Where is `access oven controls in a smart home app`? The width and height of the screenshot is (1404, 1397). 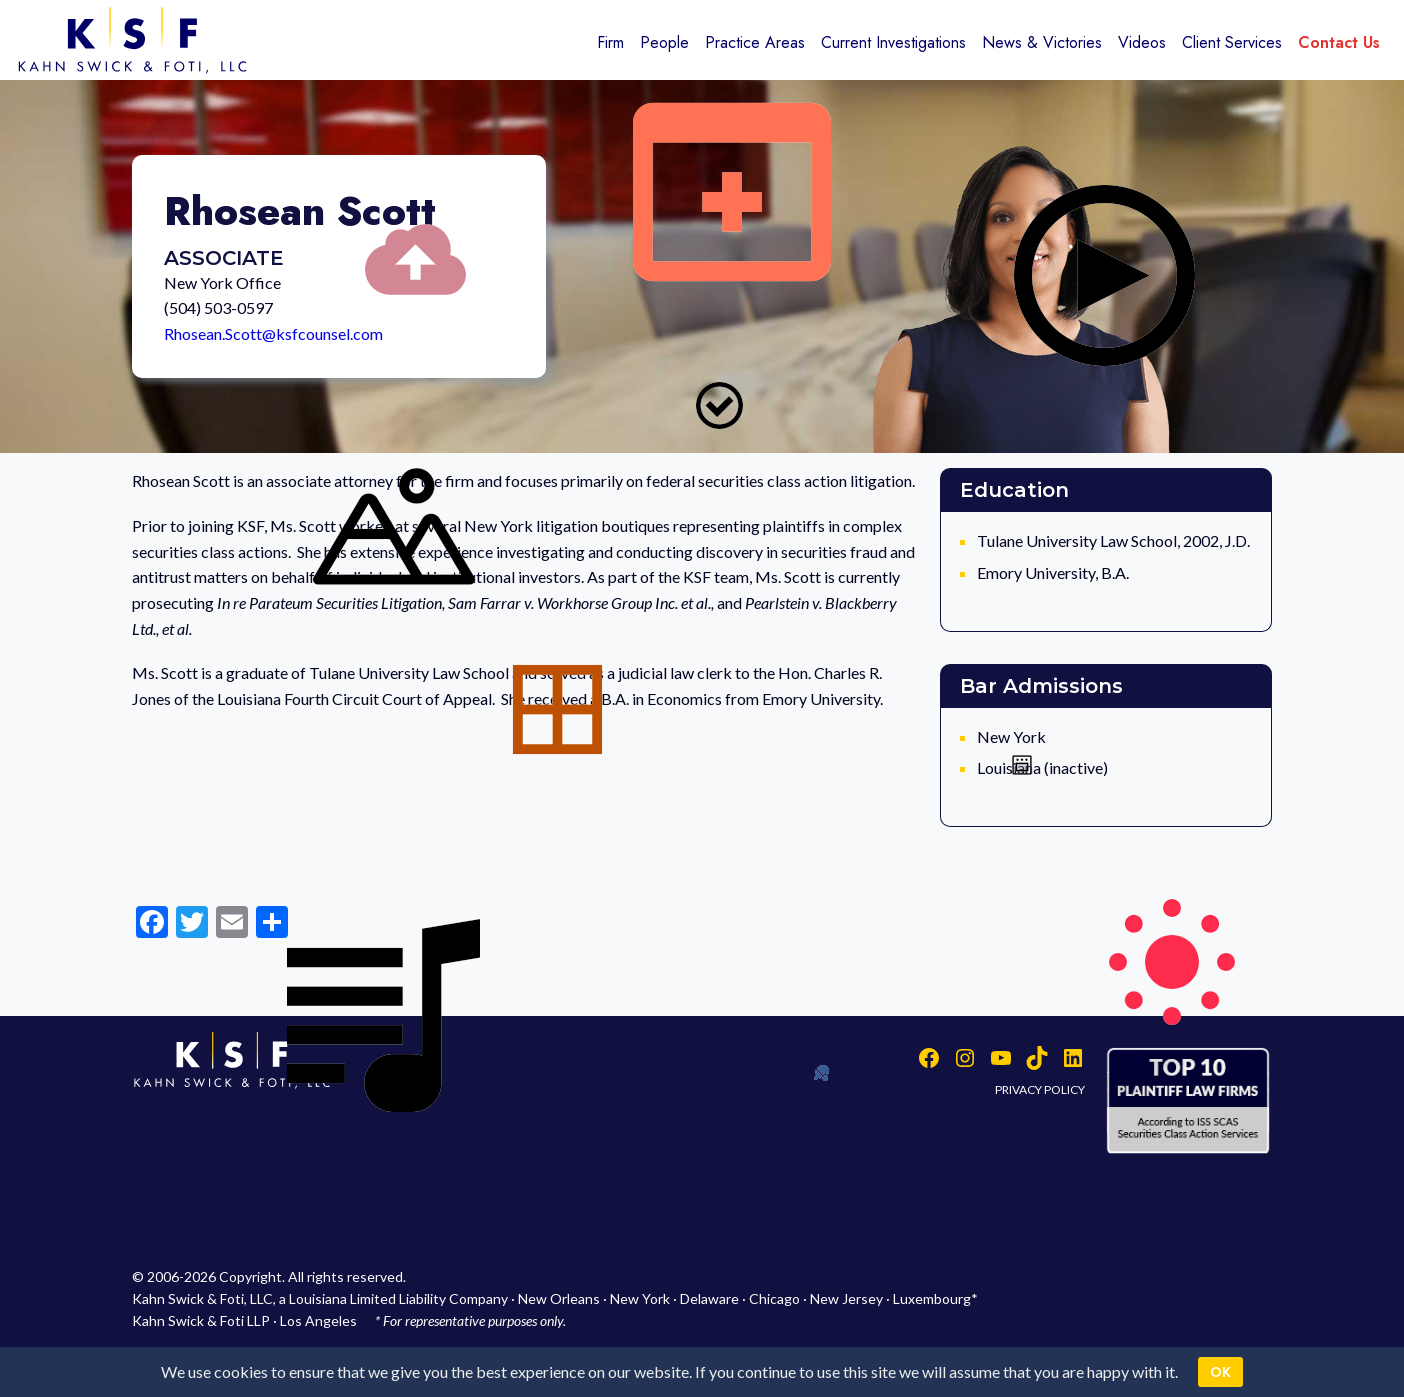
access oven controls in a smart home app is located at coordinates (1022, 765).